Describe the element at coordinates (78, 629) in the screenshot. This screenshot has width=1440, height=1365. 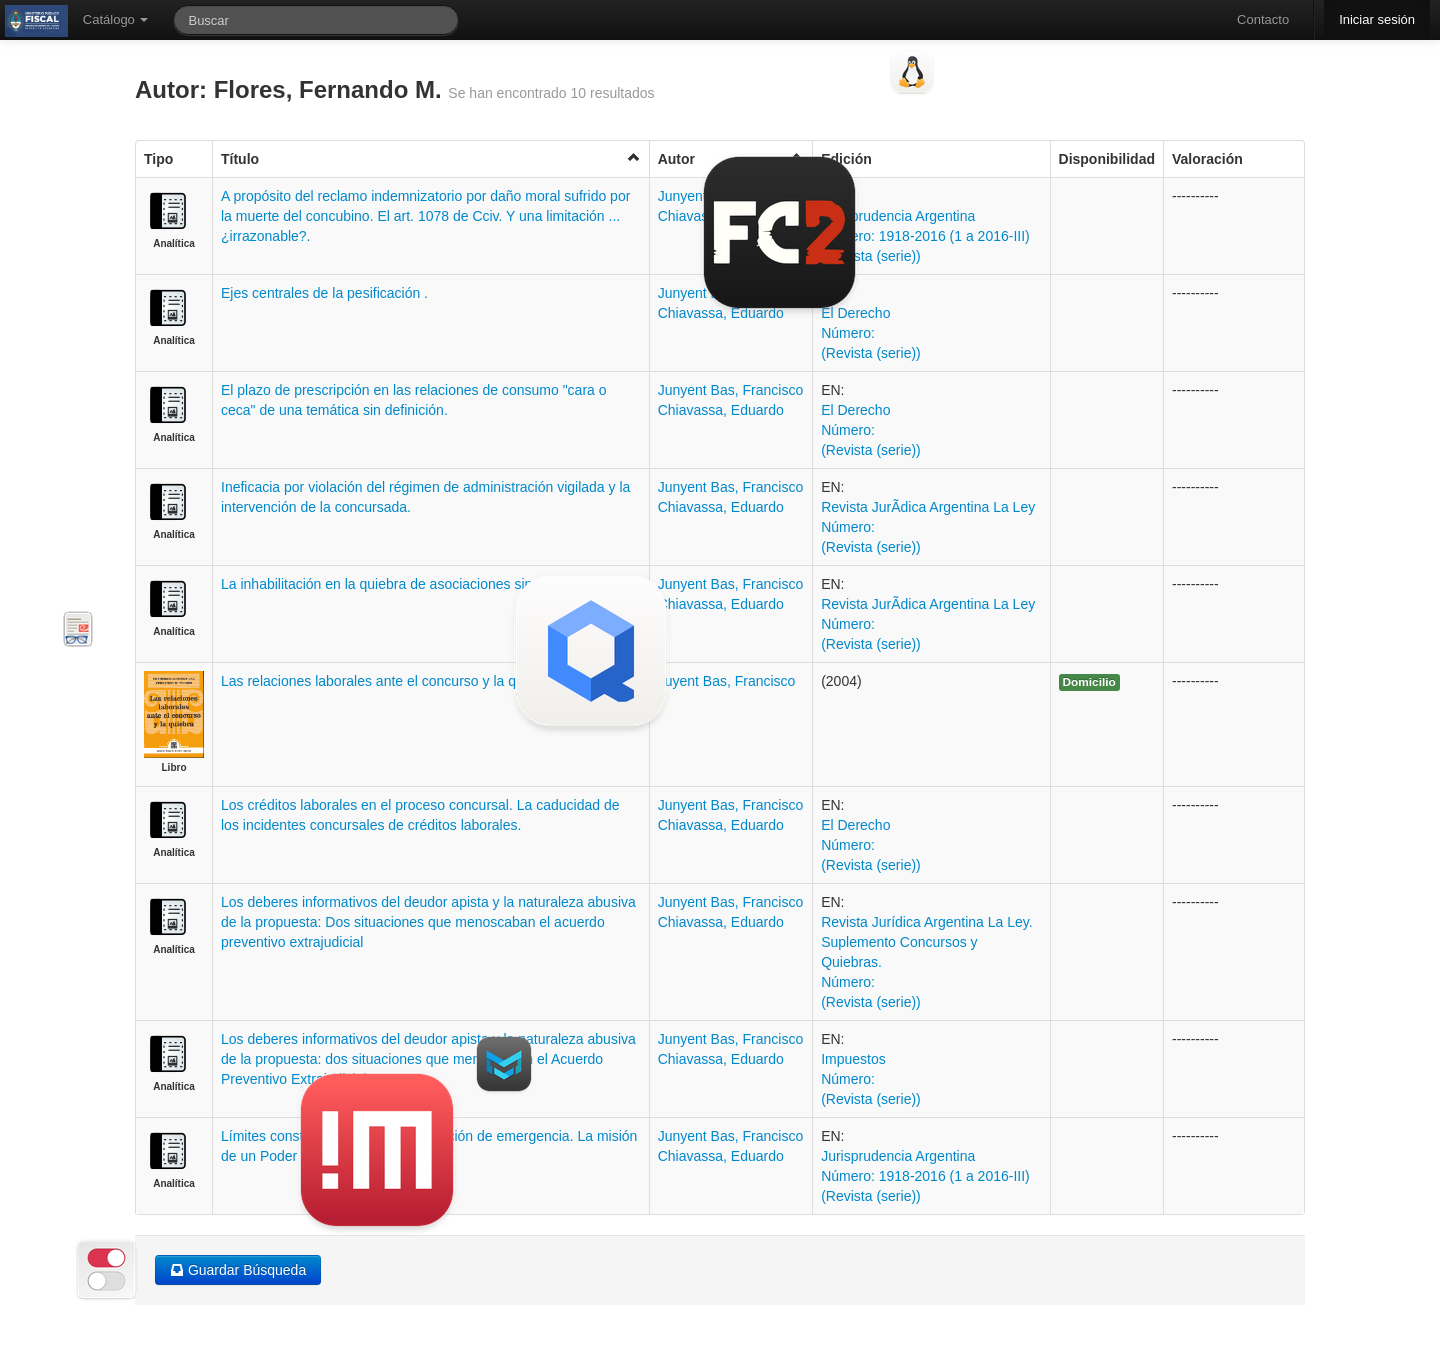
I see `open evince document viewer` at that location.